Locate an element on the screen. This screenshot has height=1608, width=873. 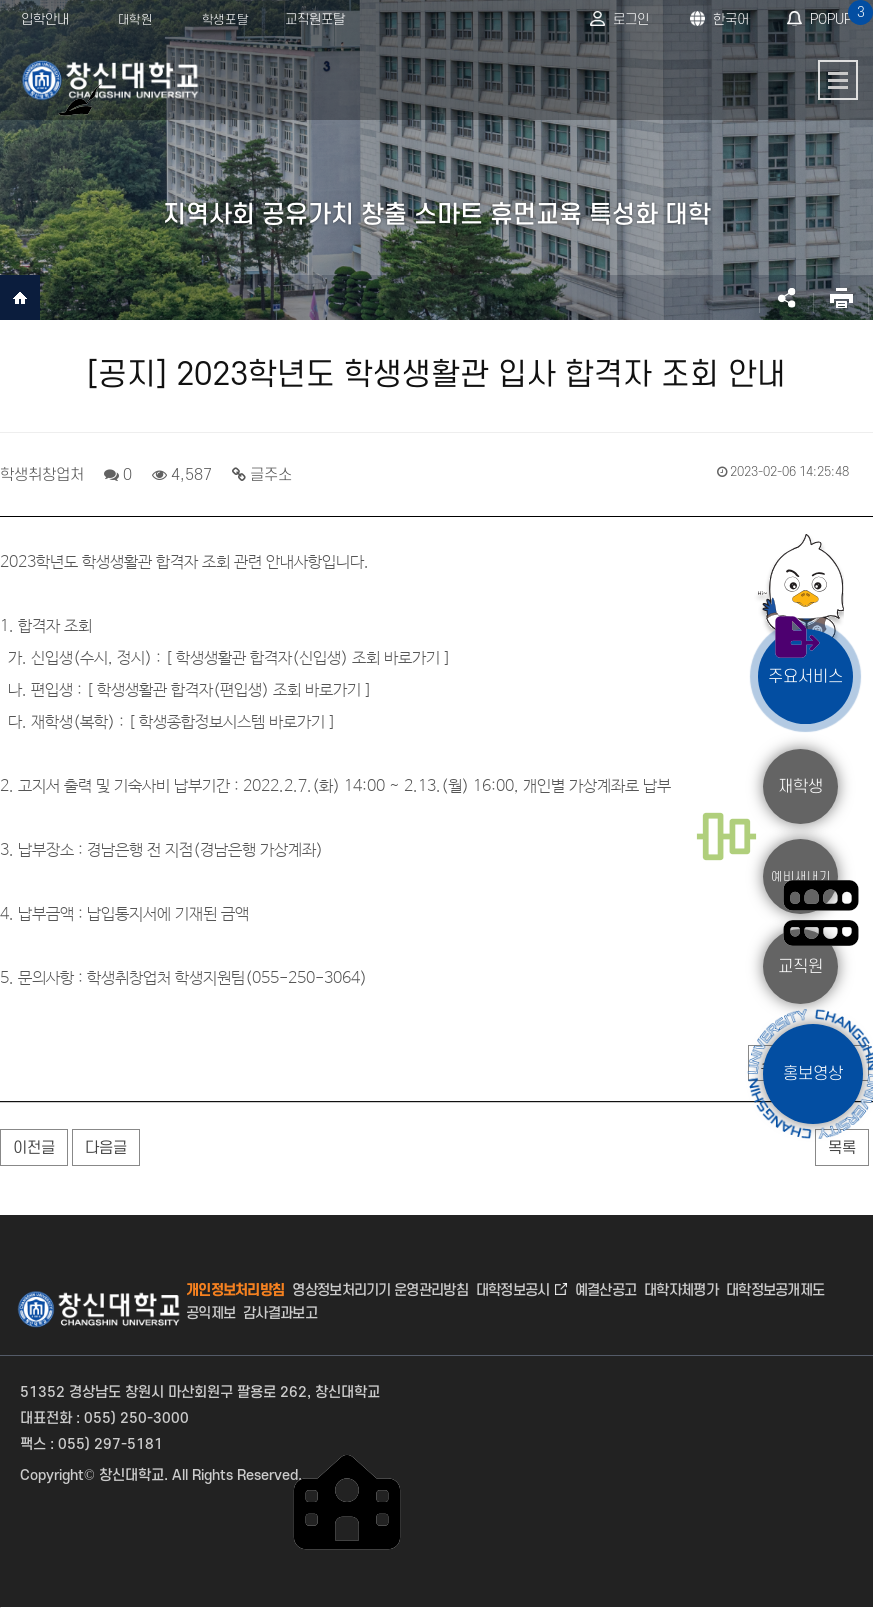
align items to vertical center is located at coordinates (726, 836).